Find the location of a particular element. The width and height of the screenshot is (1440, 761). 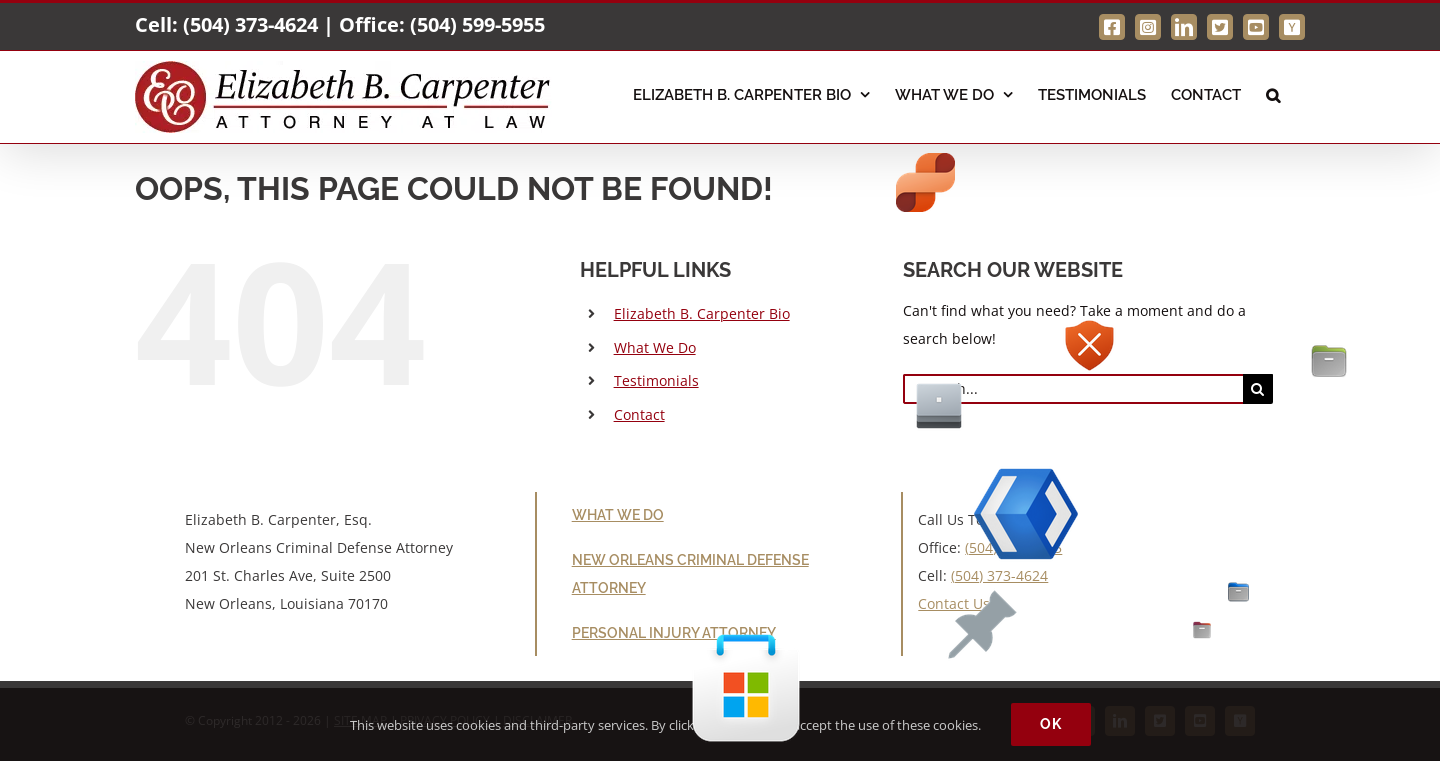

open microsoft power apps is located at coordinates (925, 182).